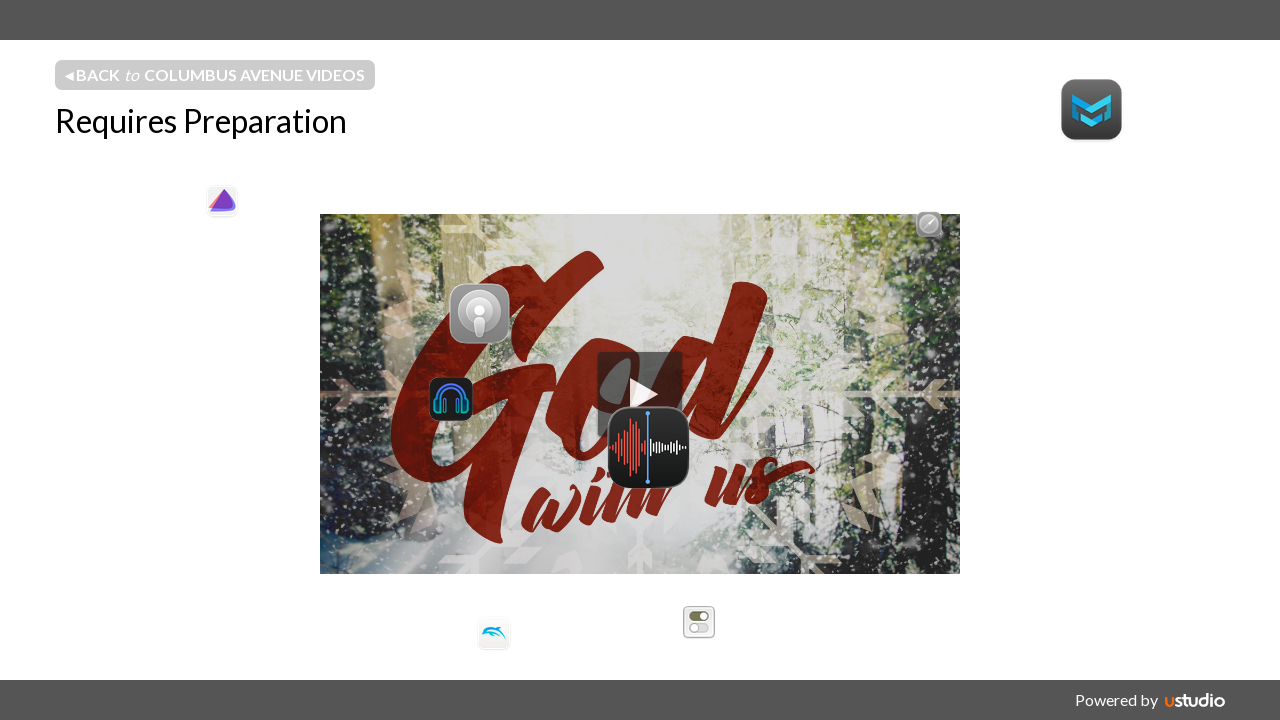  What do you see at coordinates (222, 201) in the screenshot?
I see `launch endeavouros linux application` at bounding box center [222, 201].